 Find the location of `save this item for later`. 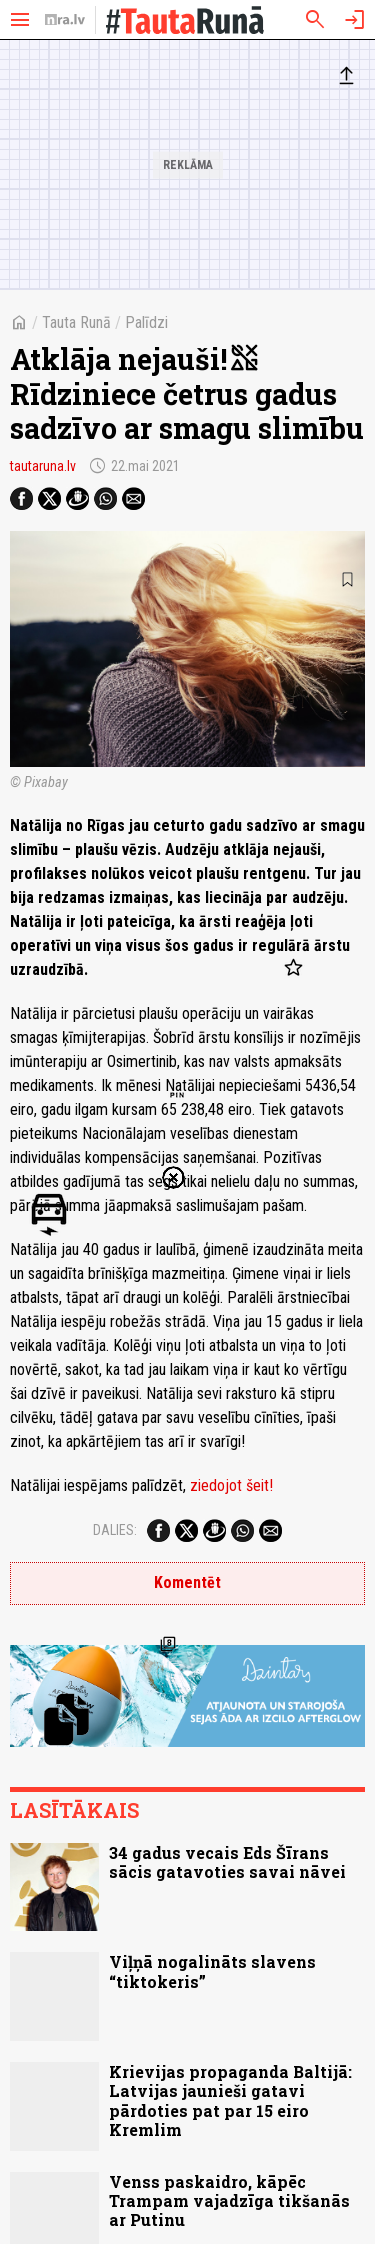

save this item for later is located at coordinates (347, 579).